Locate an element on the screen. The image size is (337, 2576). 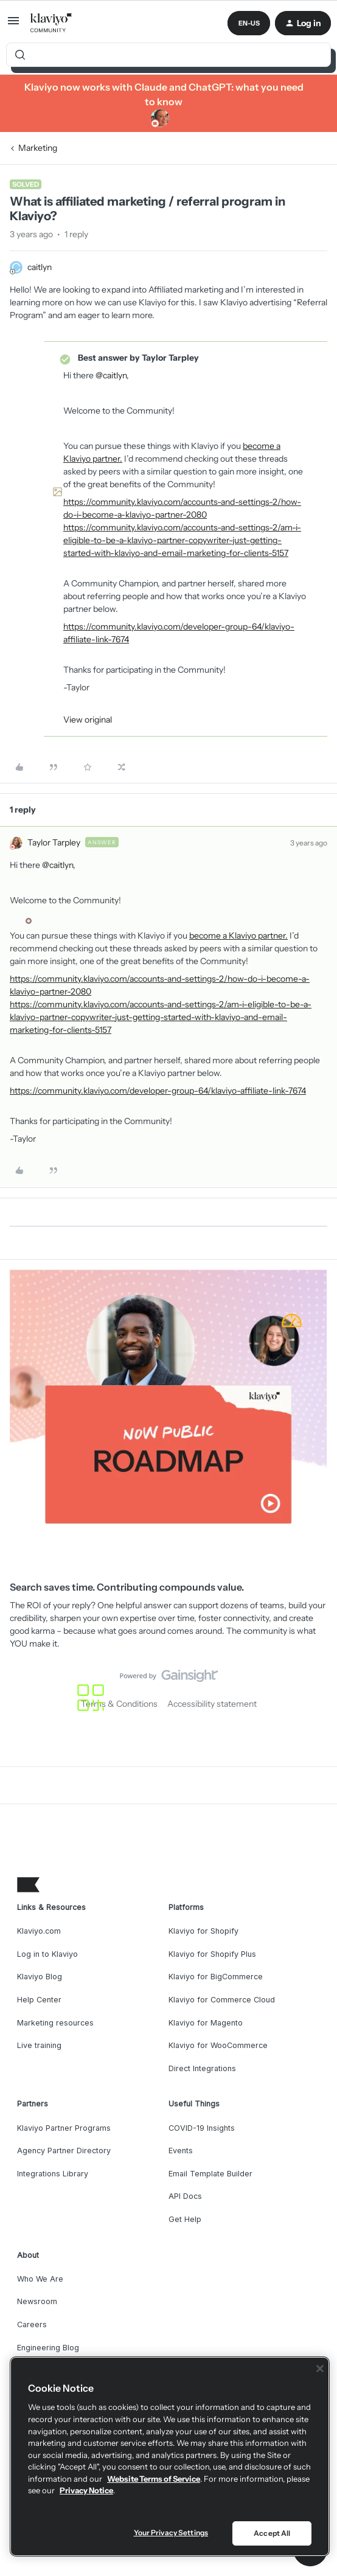
scan or generate a qr code is located at coordinates (91, 1698).